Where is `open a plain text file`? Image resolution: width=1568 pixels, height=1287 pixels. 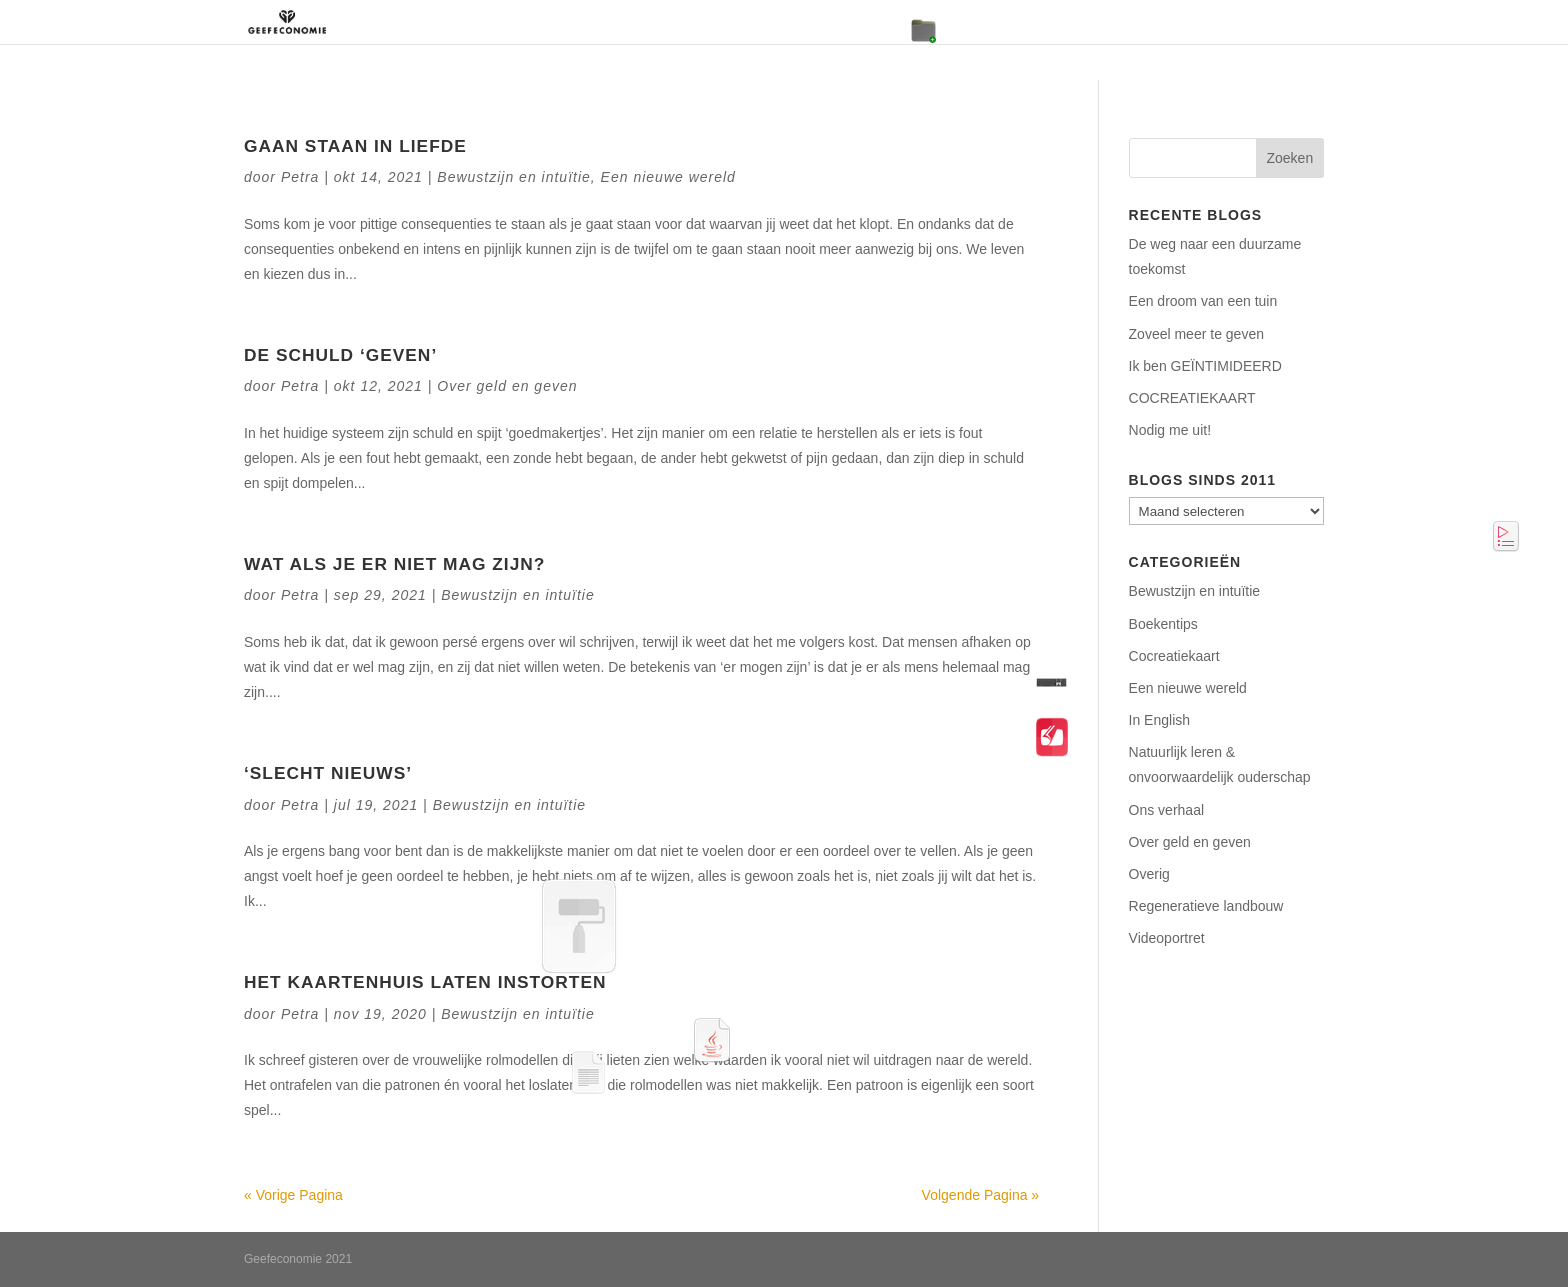 open a plain text file is located at coordinates (588, 1072).